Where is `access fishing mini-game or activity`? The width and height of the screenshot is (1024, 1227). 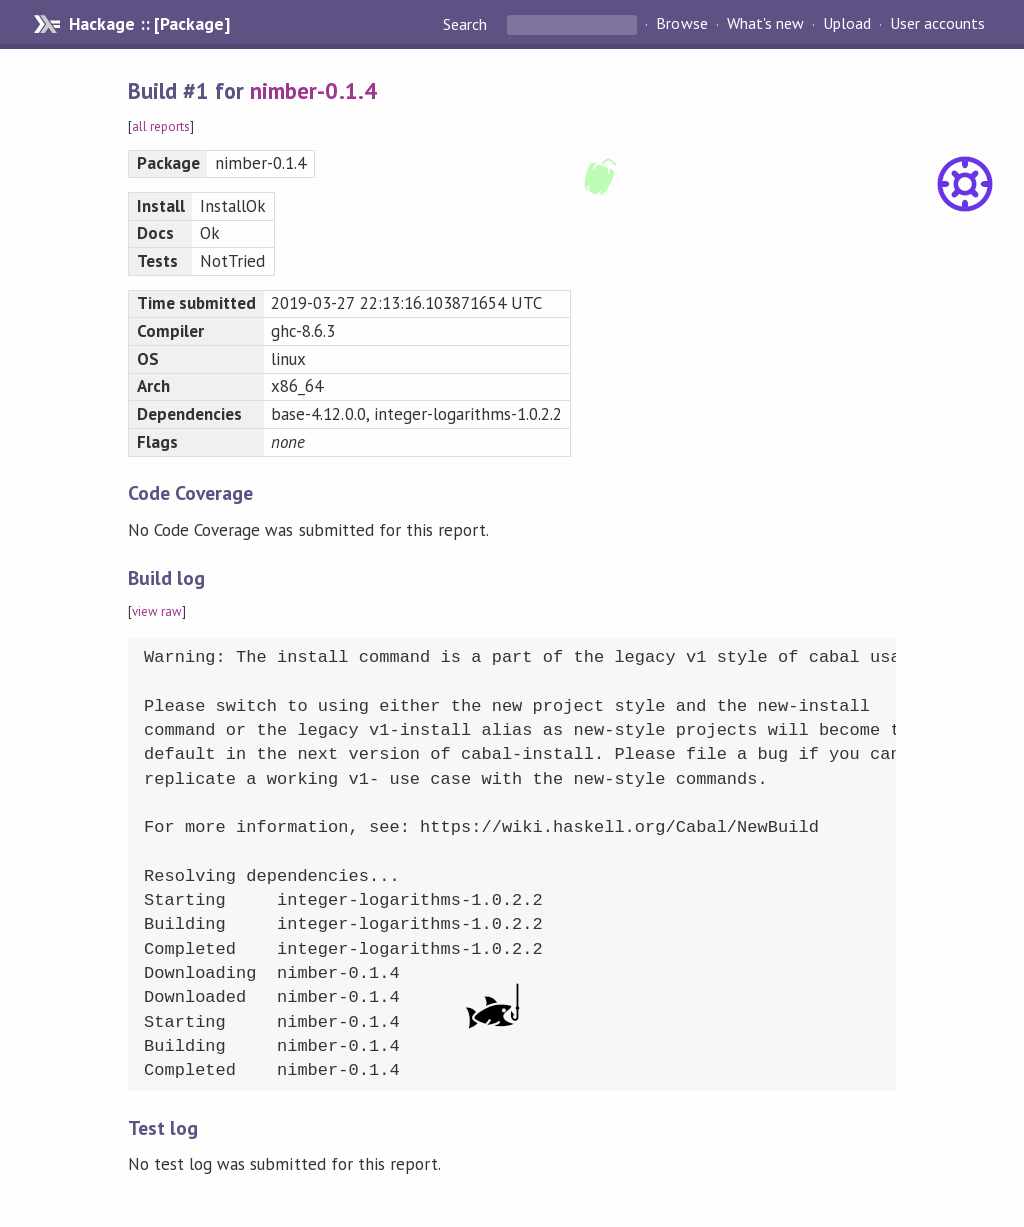
access fishing mini-game or activity is located at coordinates (493, 1009).